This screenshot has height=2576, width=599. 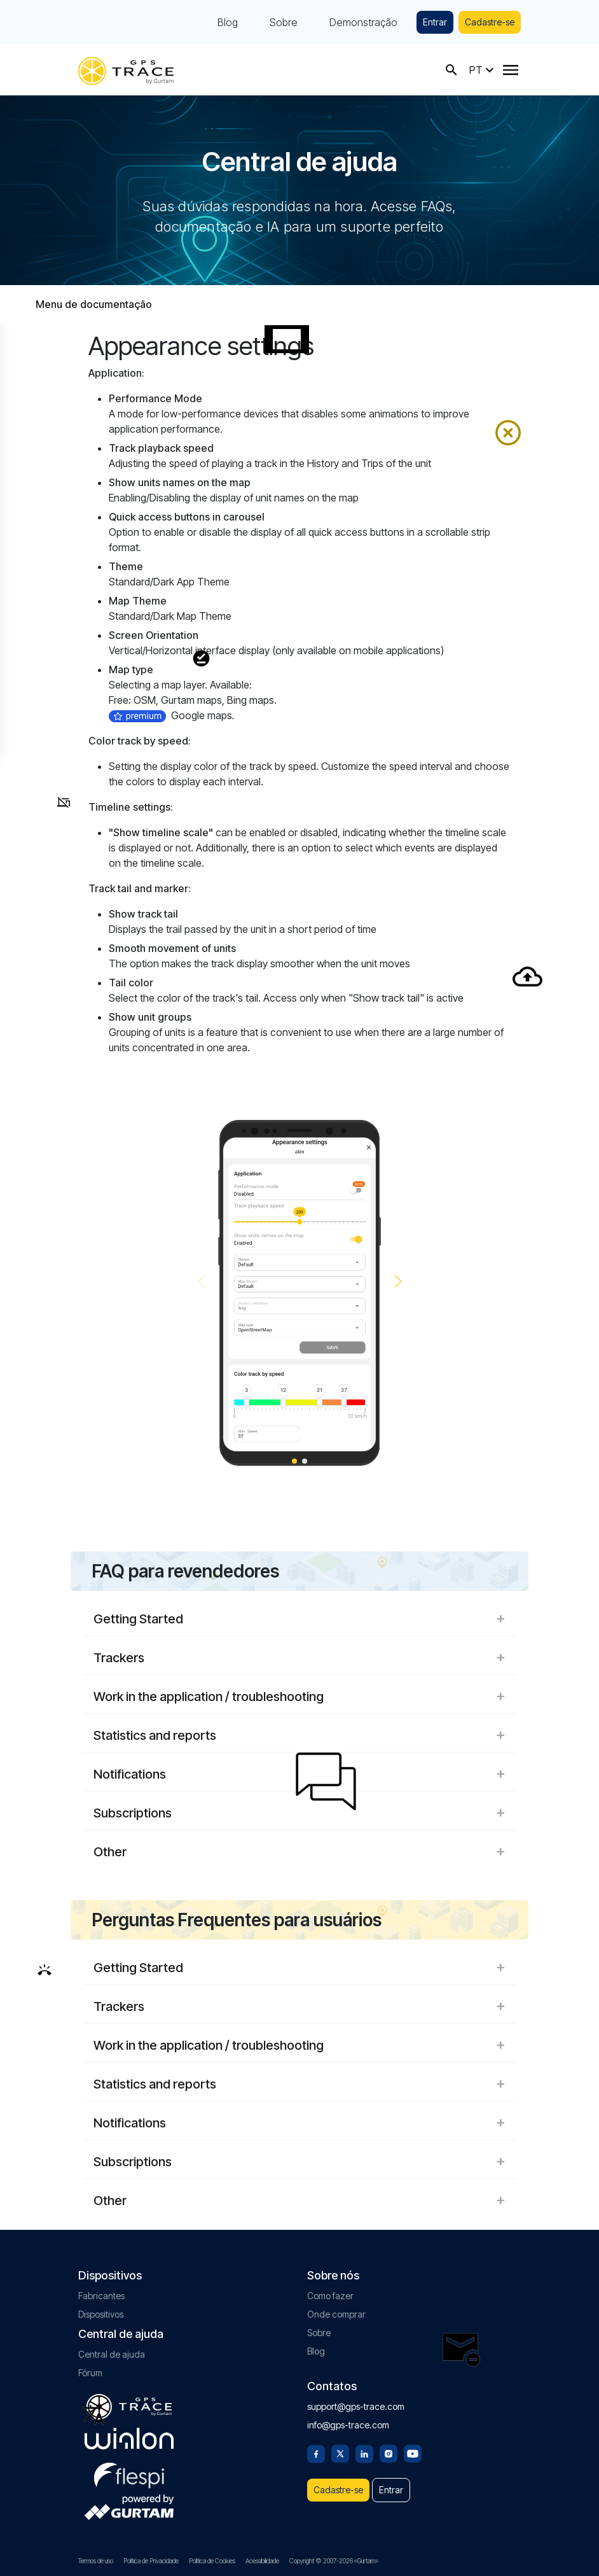 I want to click on close or dismiss a dialog, so click(x=508, y=433).